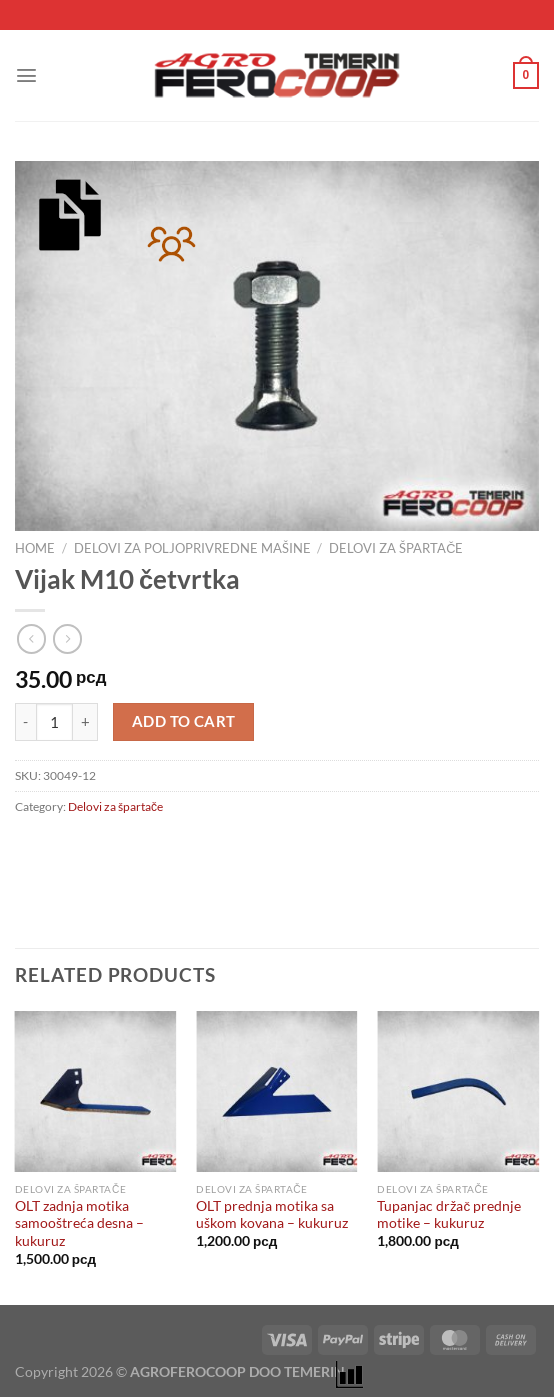  Describe the element at coordinates (349, 1374) in the screenshot. I see `view analytics or statistics` at that location.